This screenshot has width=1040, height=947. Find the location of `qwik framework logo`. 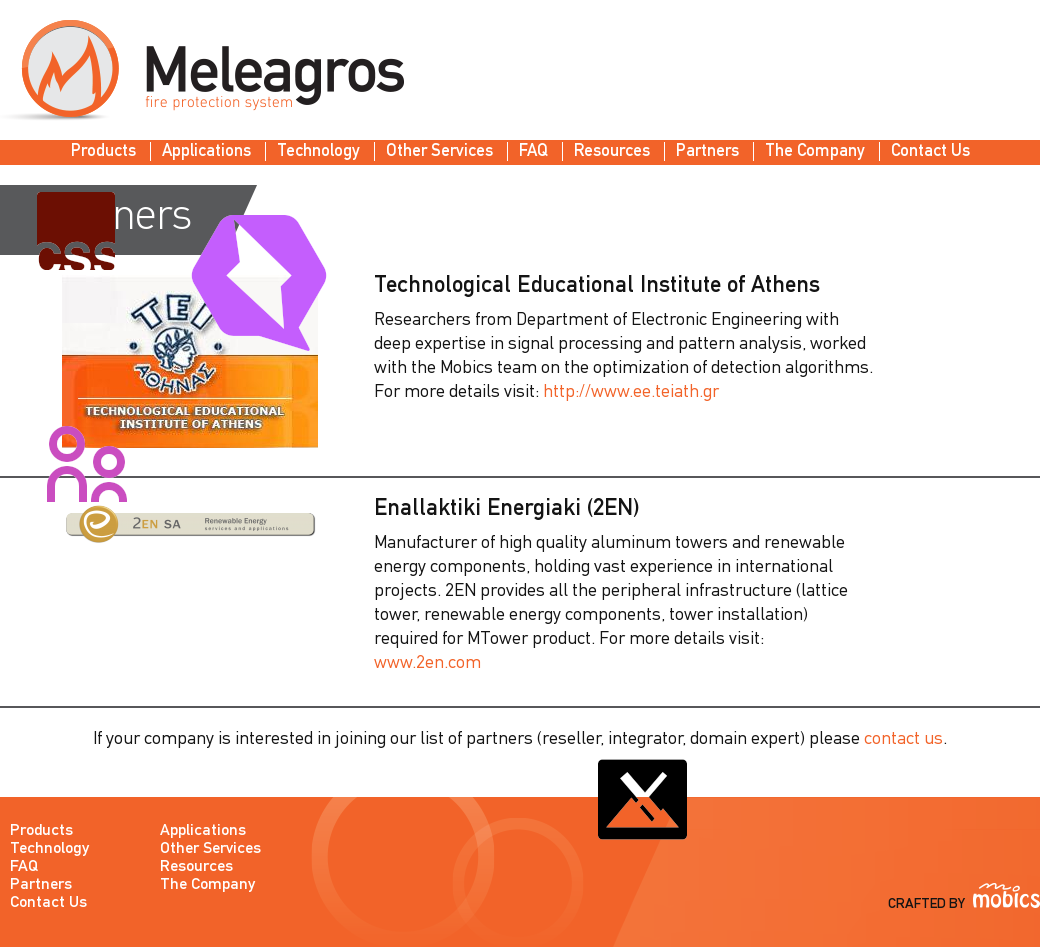

qwik framework logo is located at coordinates (259, 283).